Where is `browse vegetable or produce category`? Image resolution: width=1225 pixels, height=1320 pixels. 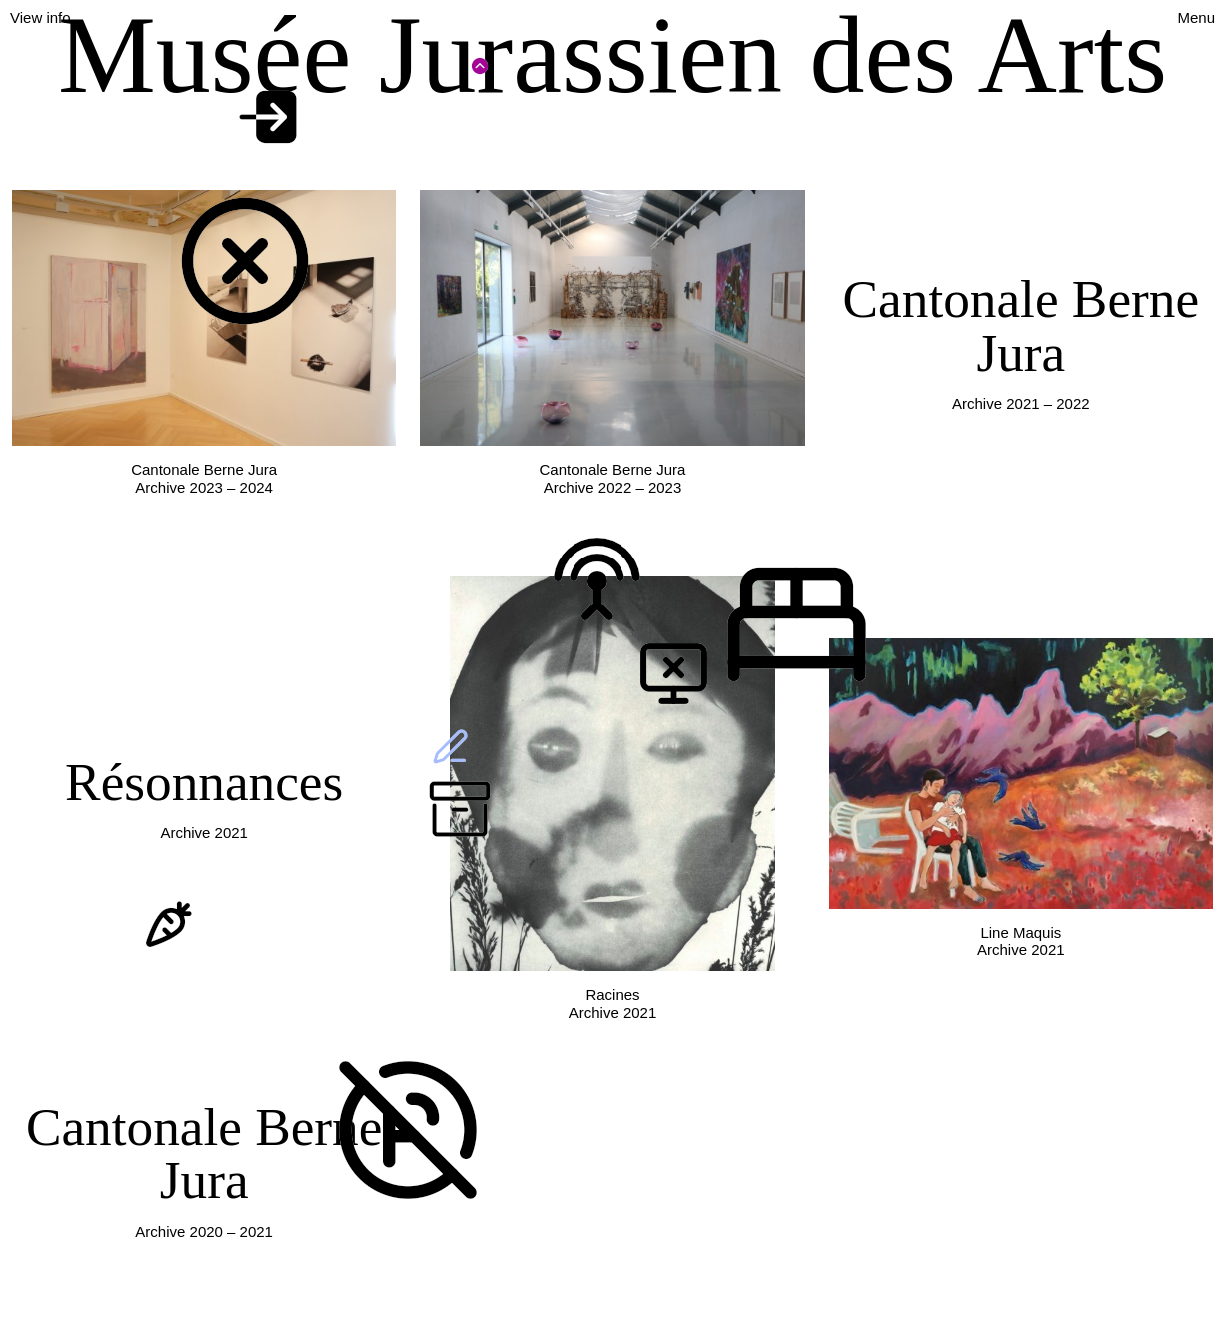 browse vegetable or produce category is located at coordinates (168, 925).